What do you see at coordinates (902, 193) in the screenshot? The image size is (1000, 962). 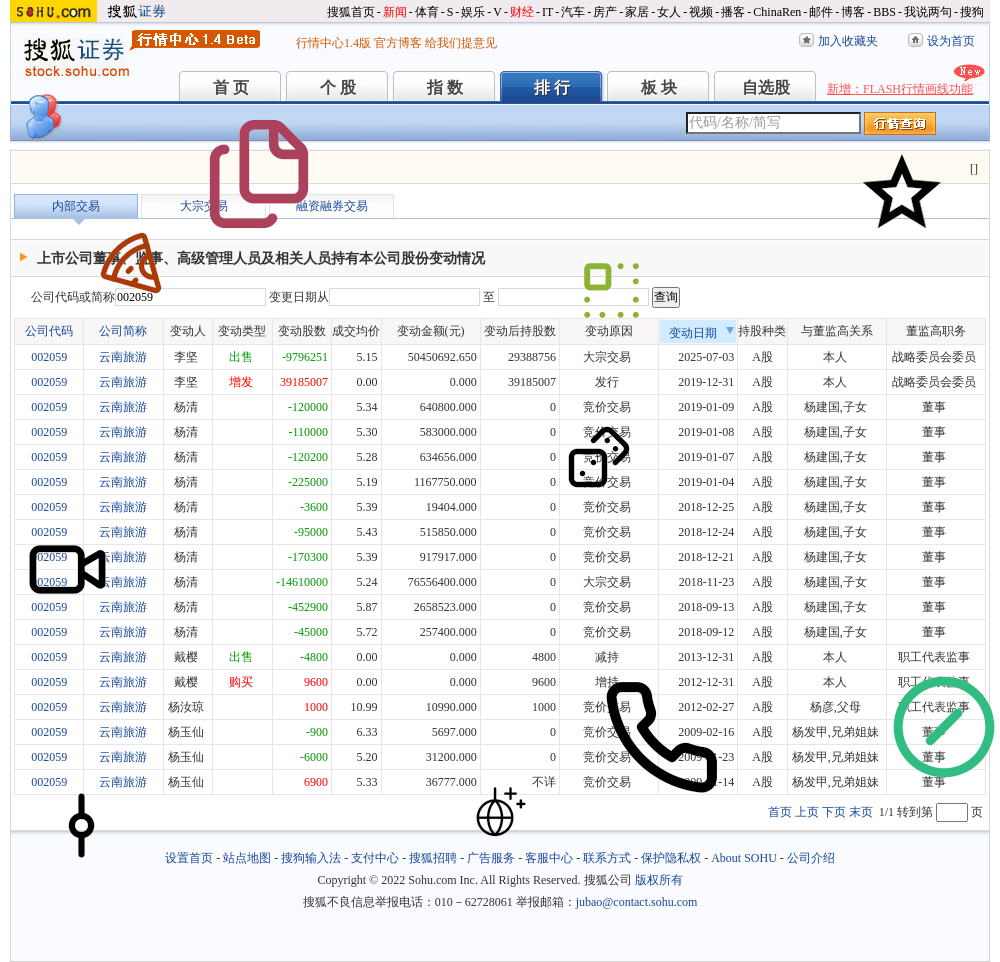 I see `add item to favorites` at bounding box center [902, 193].